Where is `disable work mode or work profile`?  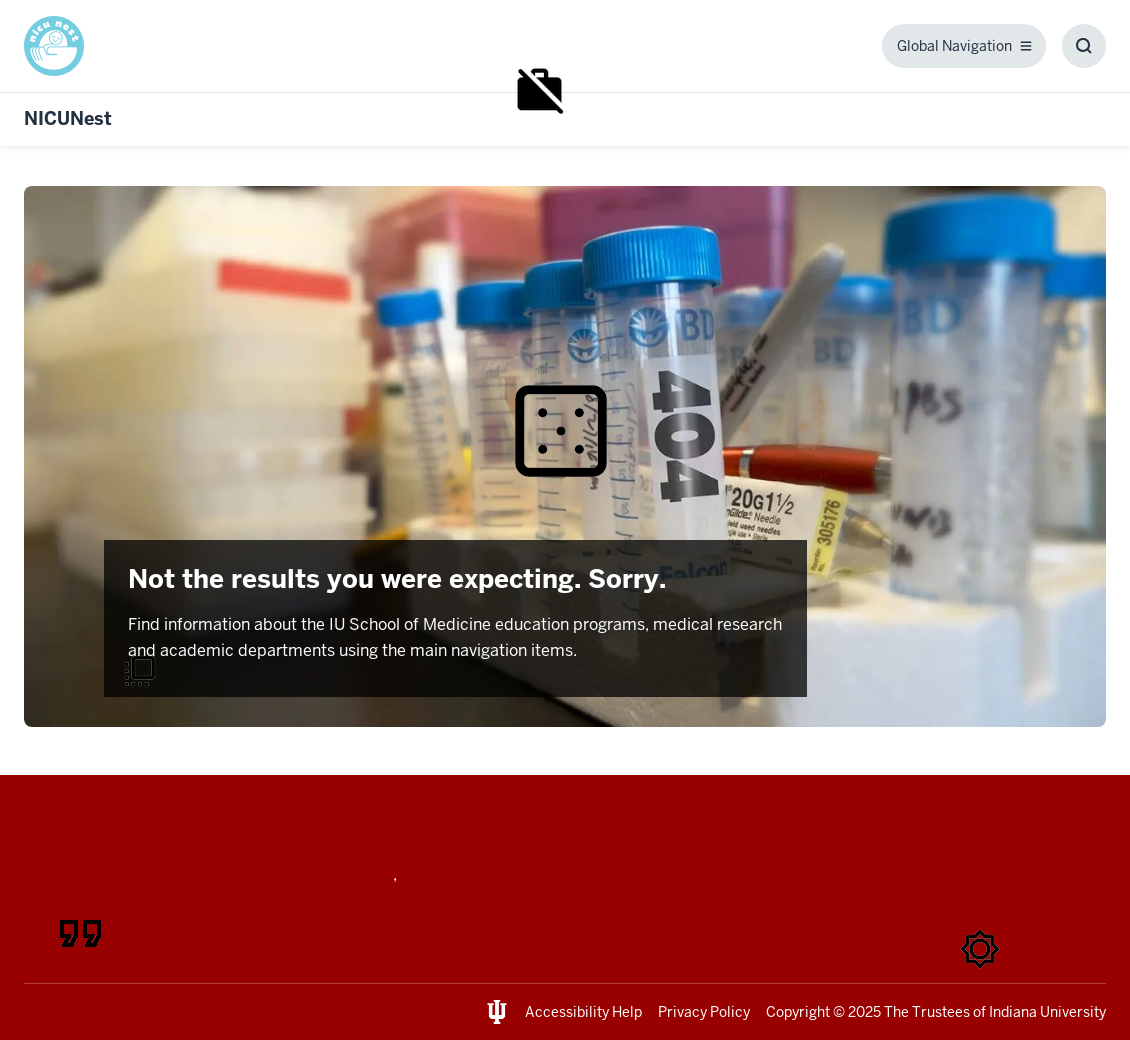
disable work mode or work profile is located at coordinates (539, 90).